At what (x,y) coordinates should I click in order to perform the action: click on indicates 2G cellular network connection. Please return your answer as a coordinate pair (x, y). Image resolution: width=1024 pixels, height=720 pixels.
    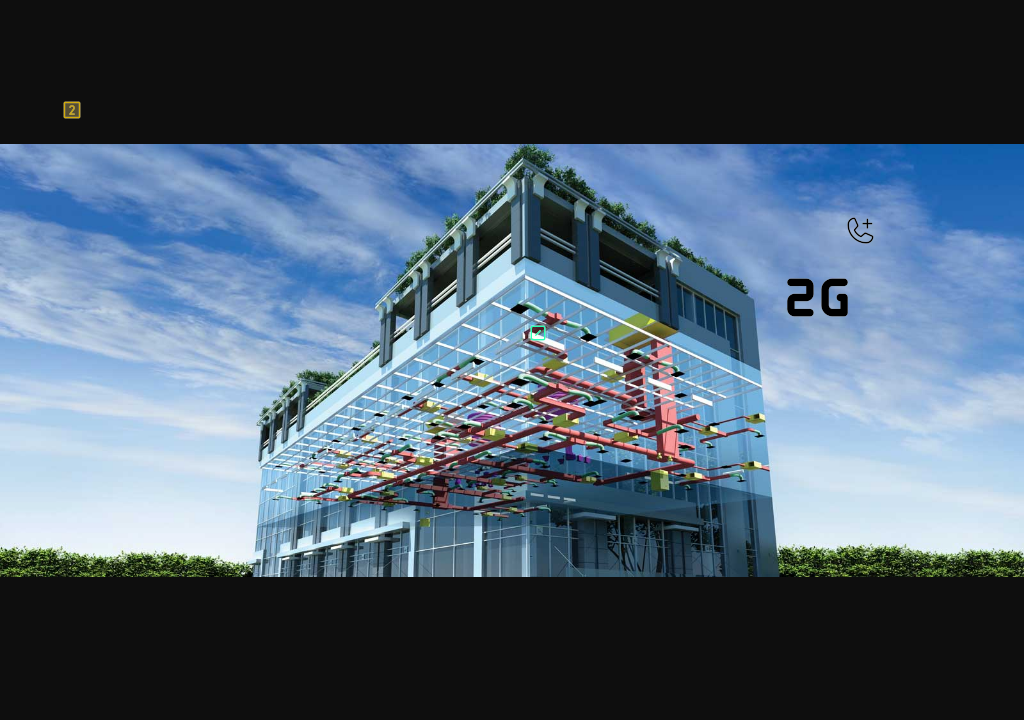
    Looking at the image, I should click on (817, 297).